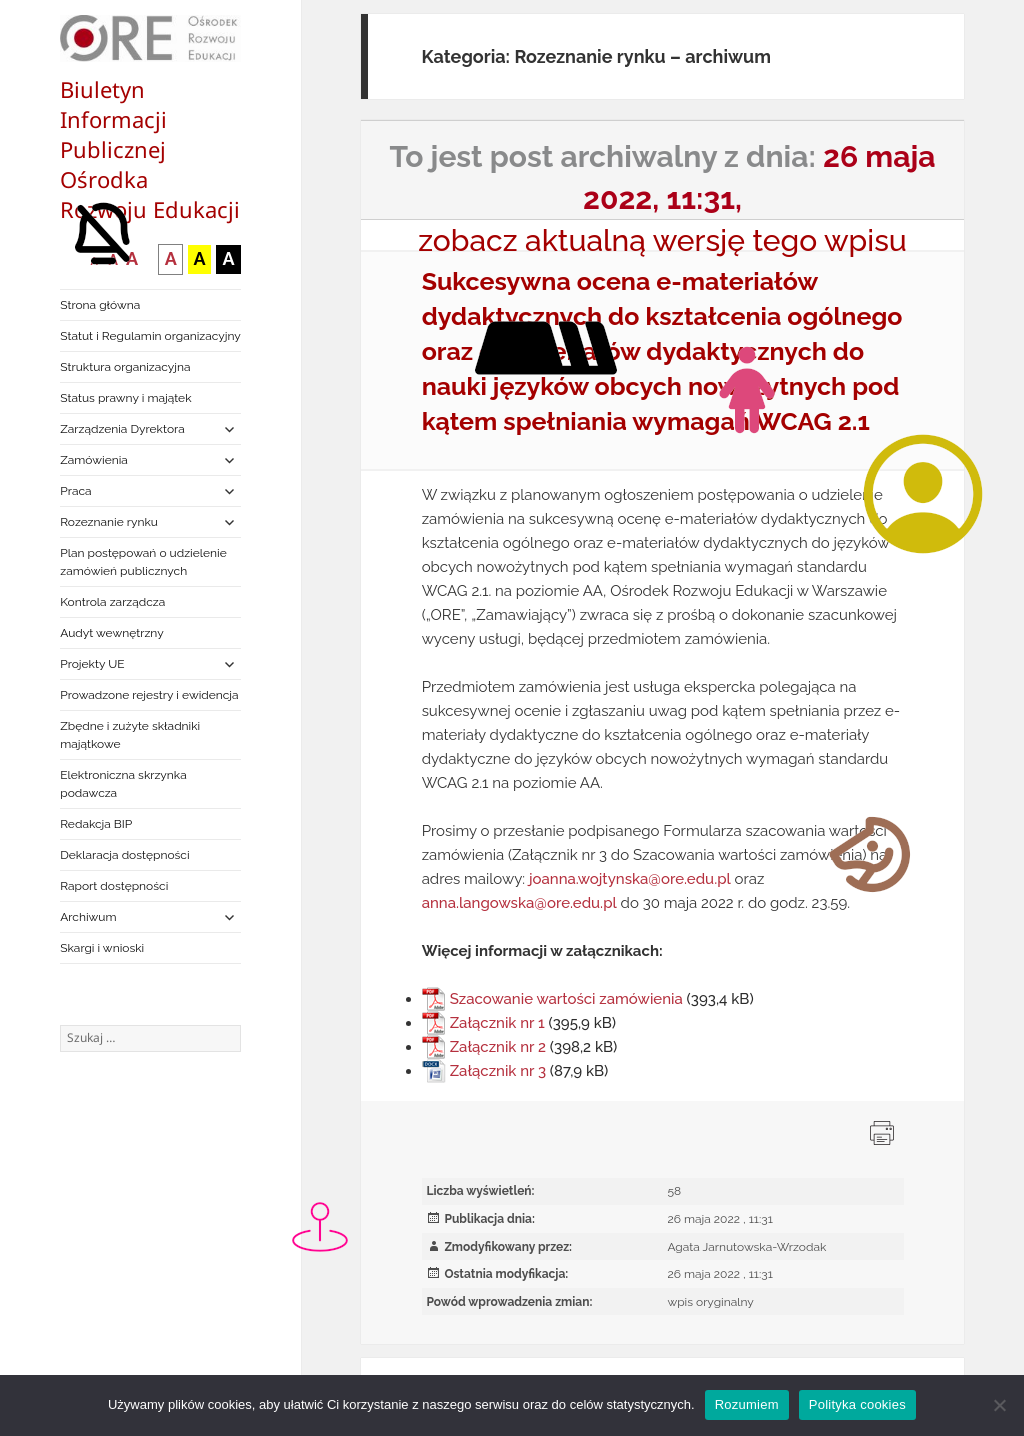 The width and height of the screenshot is (1024, 1436). I want to click on women's restroom indicator, so click(747, 390).